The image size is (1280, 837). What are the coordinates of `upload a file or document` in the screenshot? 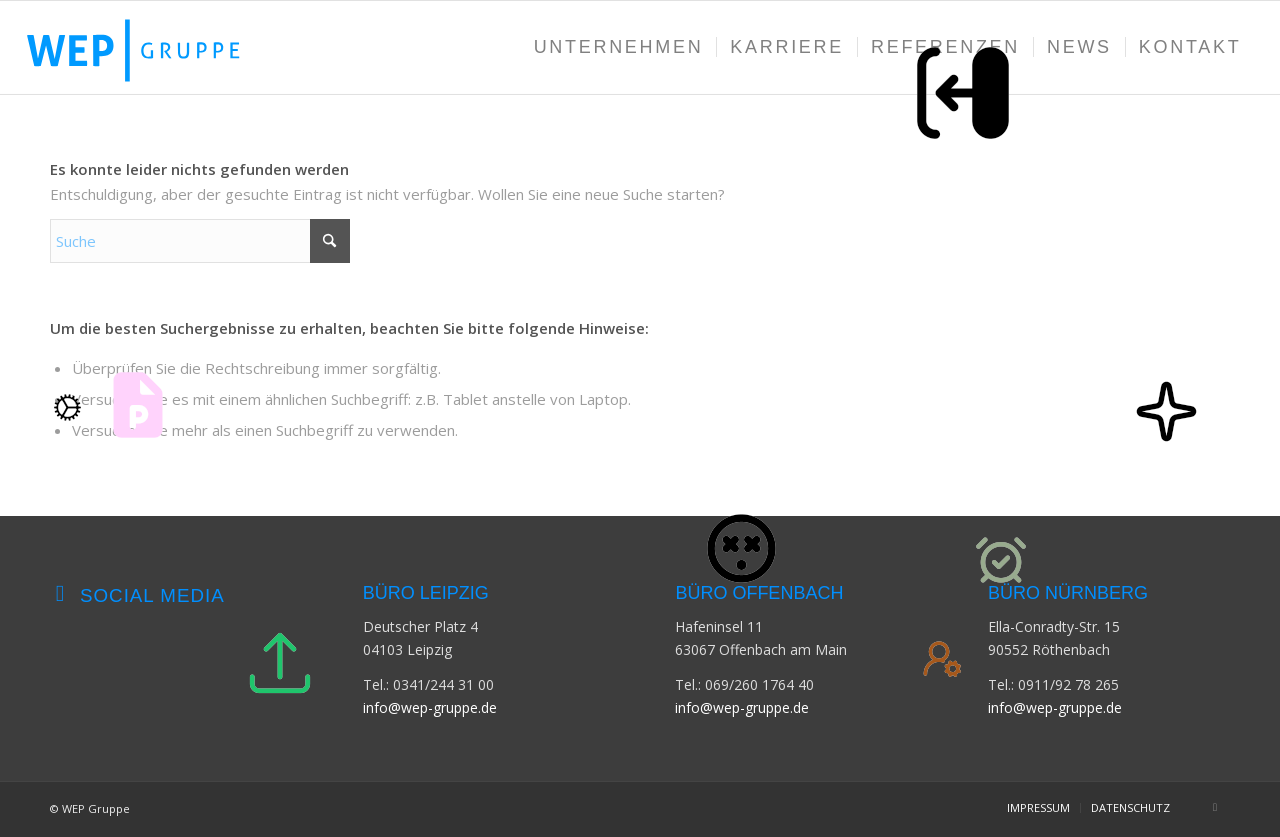 It's located at (280, 663).